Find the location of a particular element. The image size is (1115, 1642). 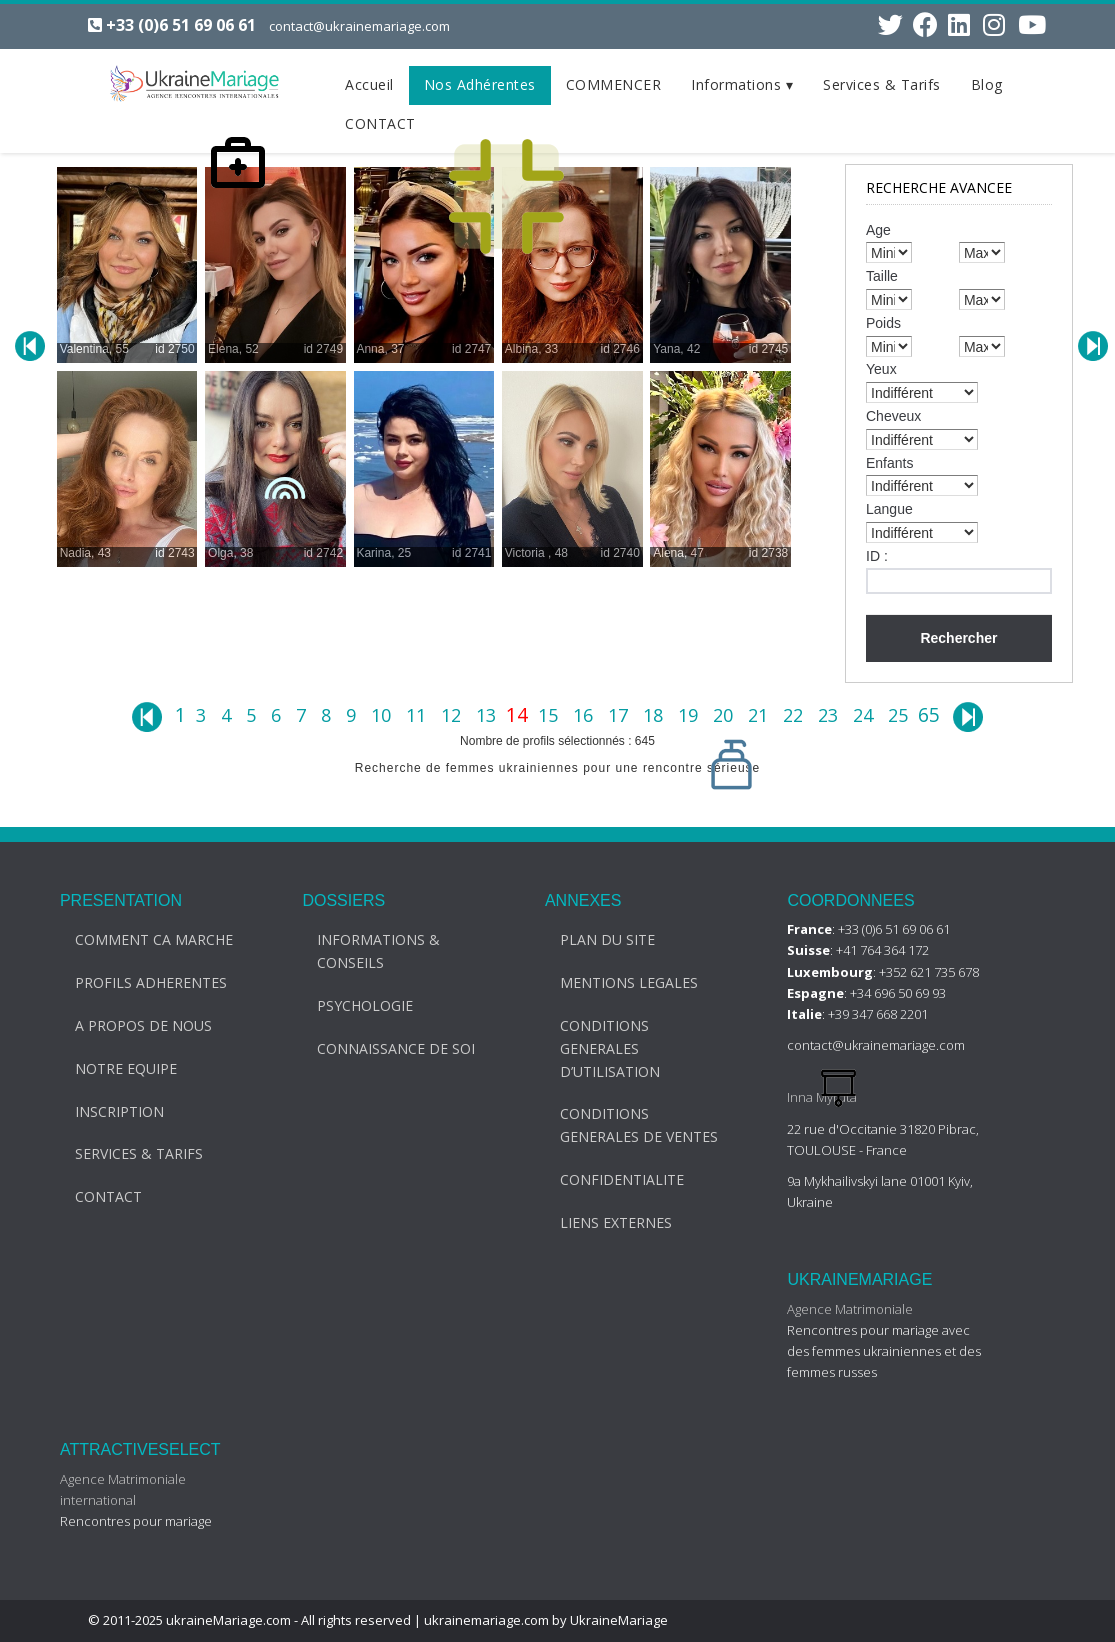

start a presentation is located at coordinates (838, 1085).